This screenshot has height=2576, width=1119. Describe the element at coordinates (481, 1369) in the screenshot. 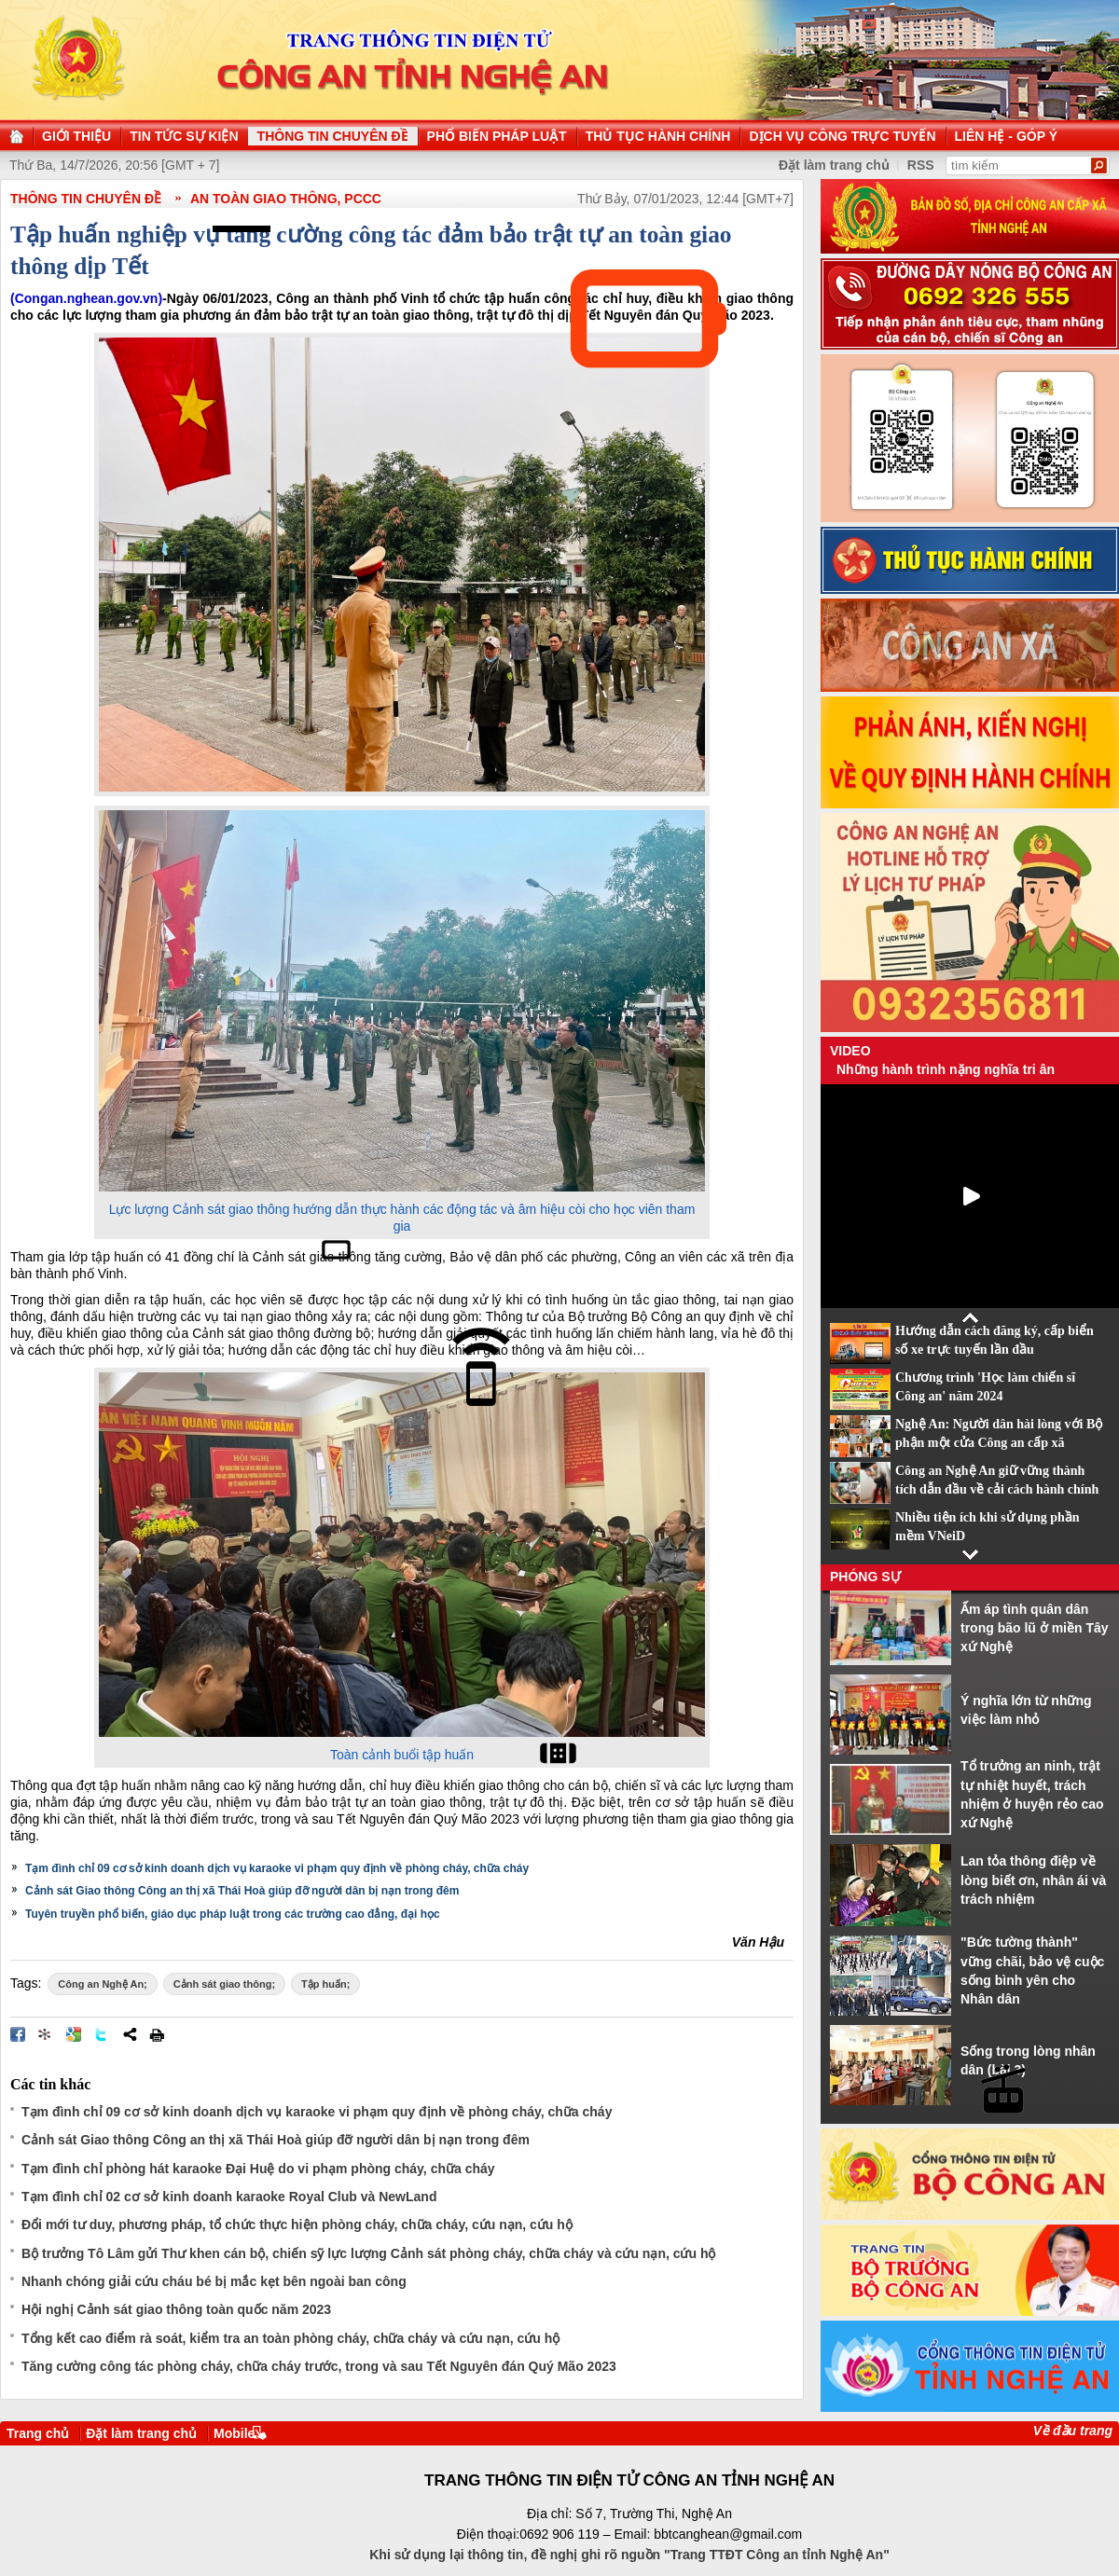

I see `enable speakerphone mode during a call` at that location.